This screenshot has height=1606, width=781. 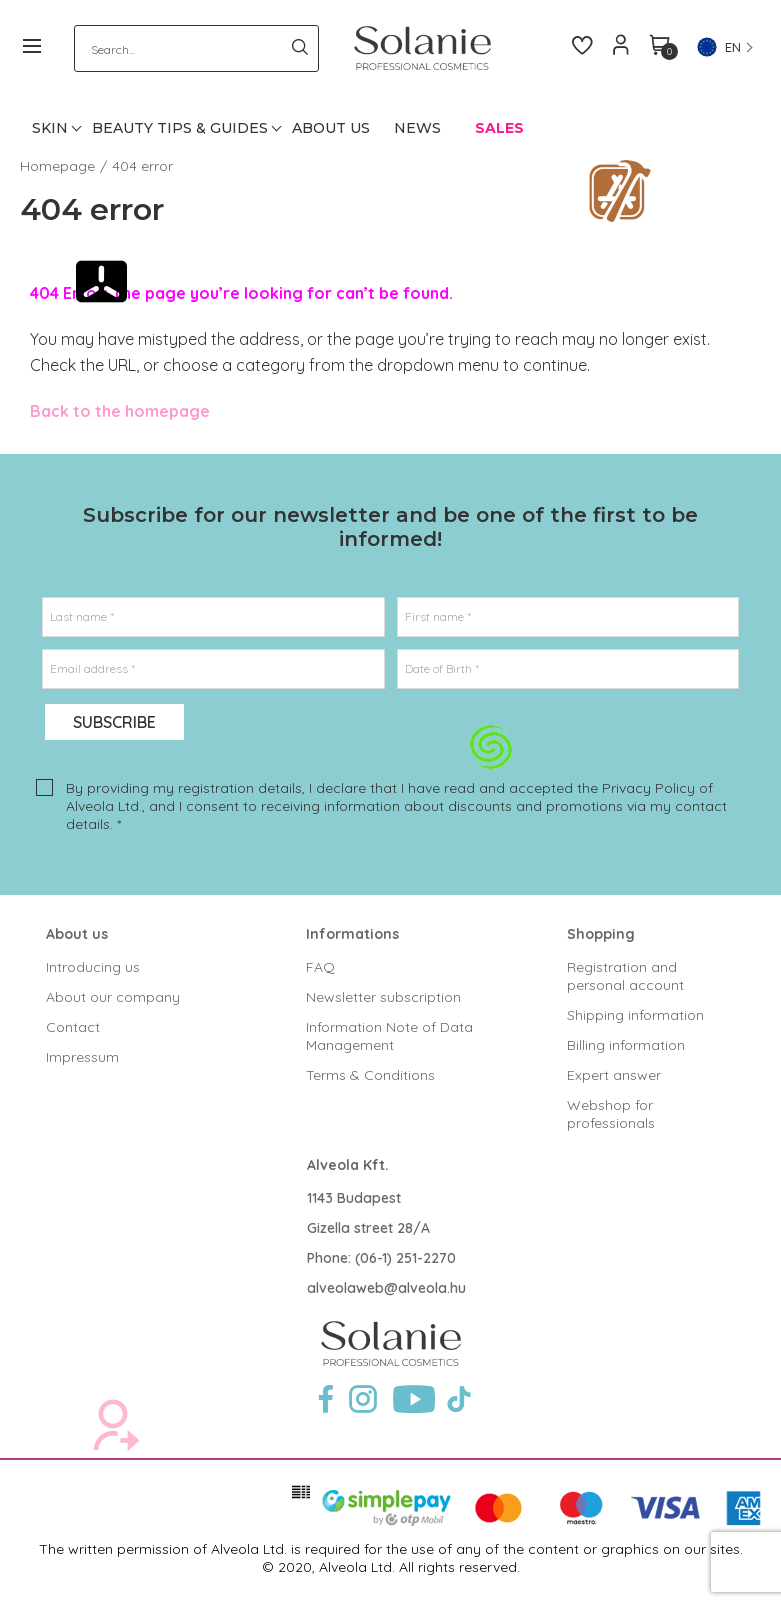 What do you see at coordinates (101, 281) in the screenshot?
I see `k3s lightweight kubernetes distribution logo` at bounding box center [101, 281].